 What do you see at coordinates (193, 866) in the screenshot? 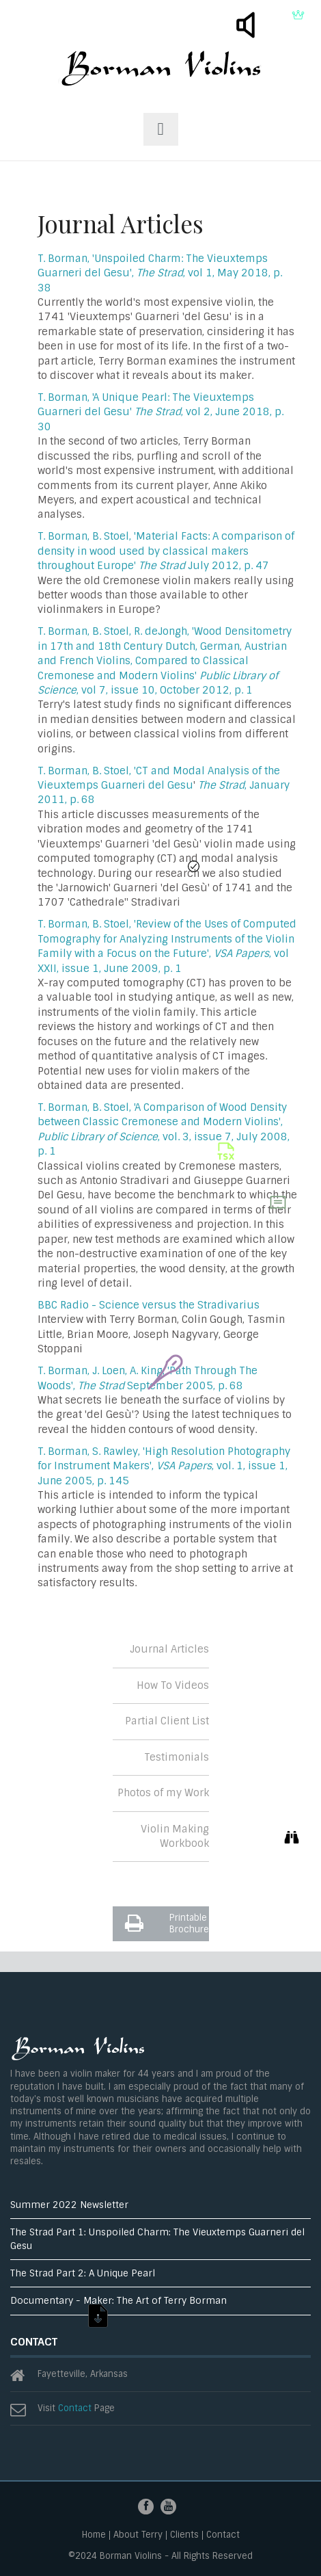
I see `confirms a completed action or task` at bounding box center [193, 866].